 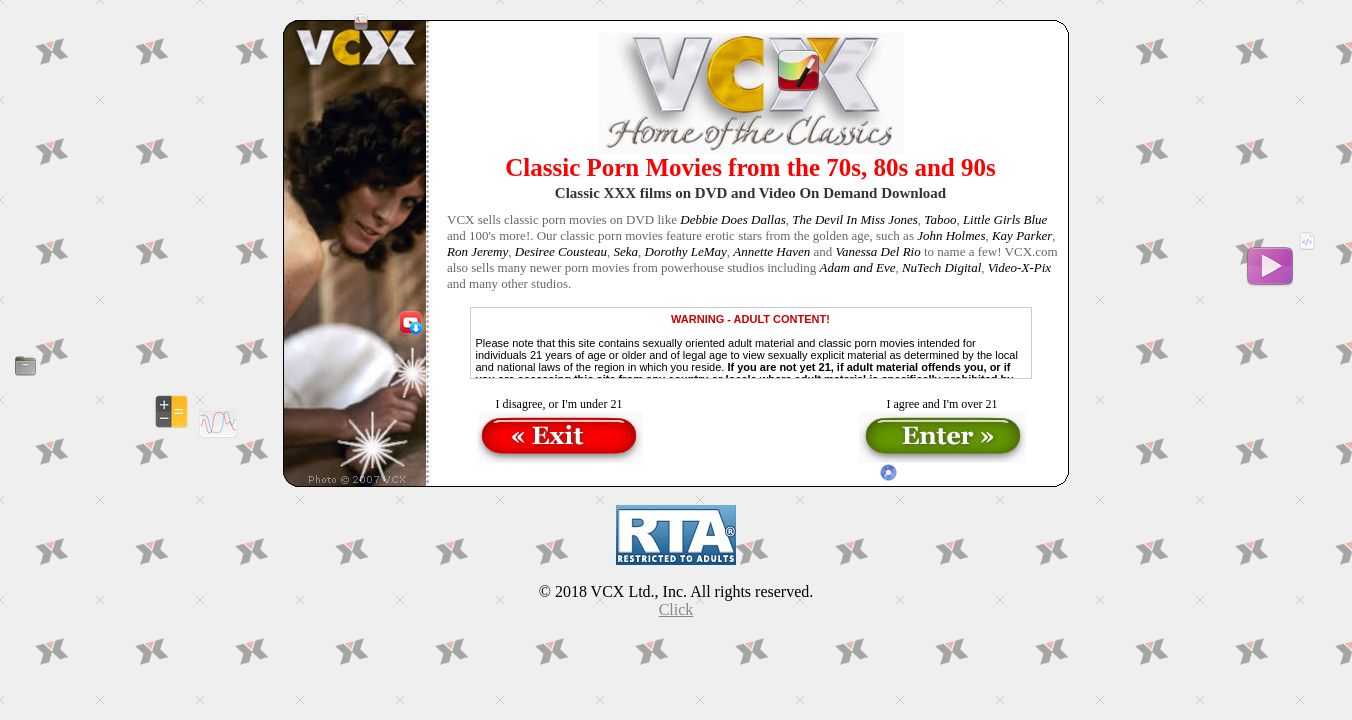 What do you see at coordinates (798, 70) in the screenshot?
I see `open winetricks application` at bounding box center [798, 70].